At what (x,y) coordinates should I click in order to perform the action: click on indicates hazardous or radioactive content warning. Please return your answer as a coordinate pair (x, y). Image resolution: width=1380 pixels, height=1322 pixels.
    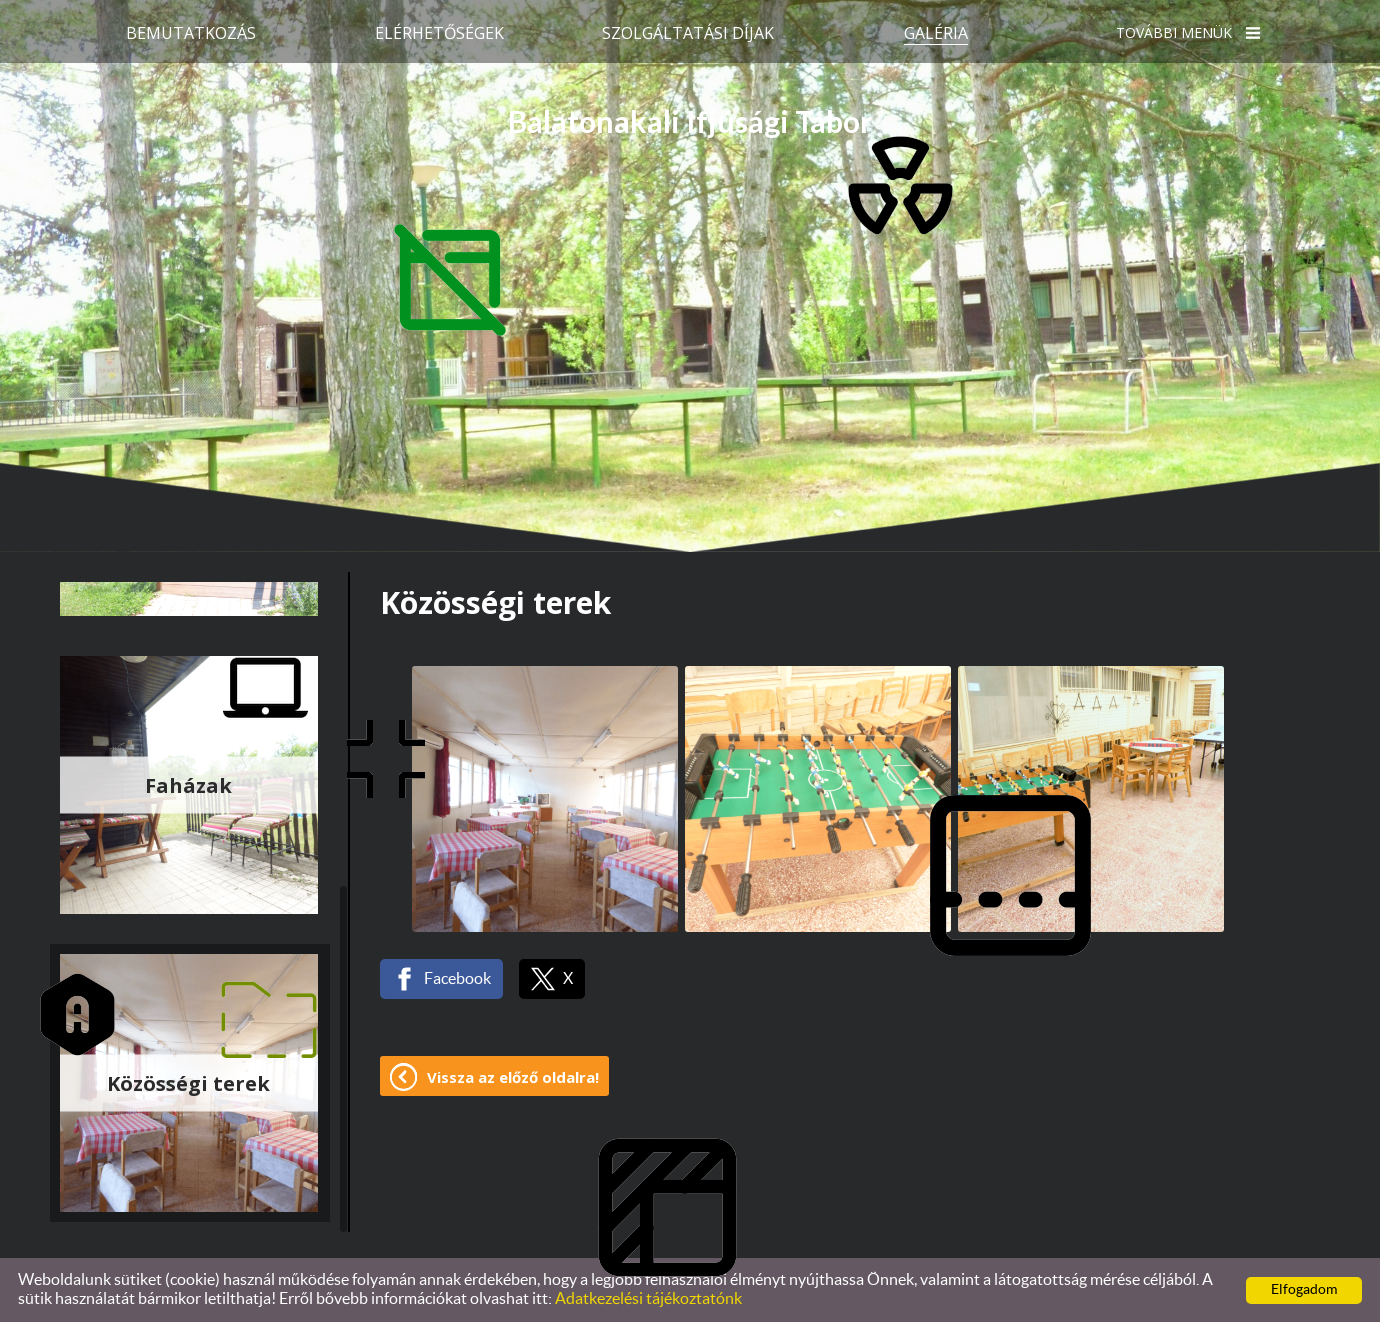
    Looking at the image, I should click on (900, 188).